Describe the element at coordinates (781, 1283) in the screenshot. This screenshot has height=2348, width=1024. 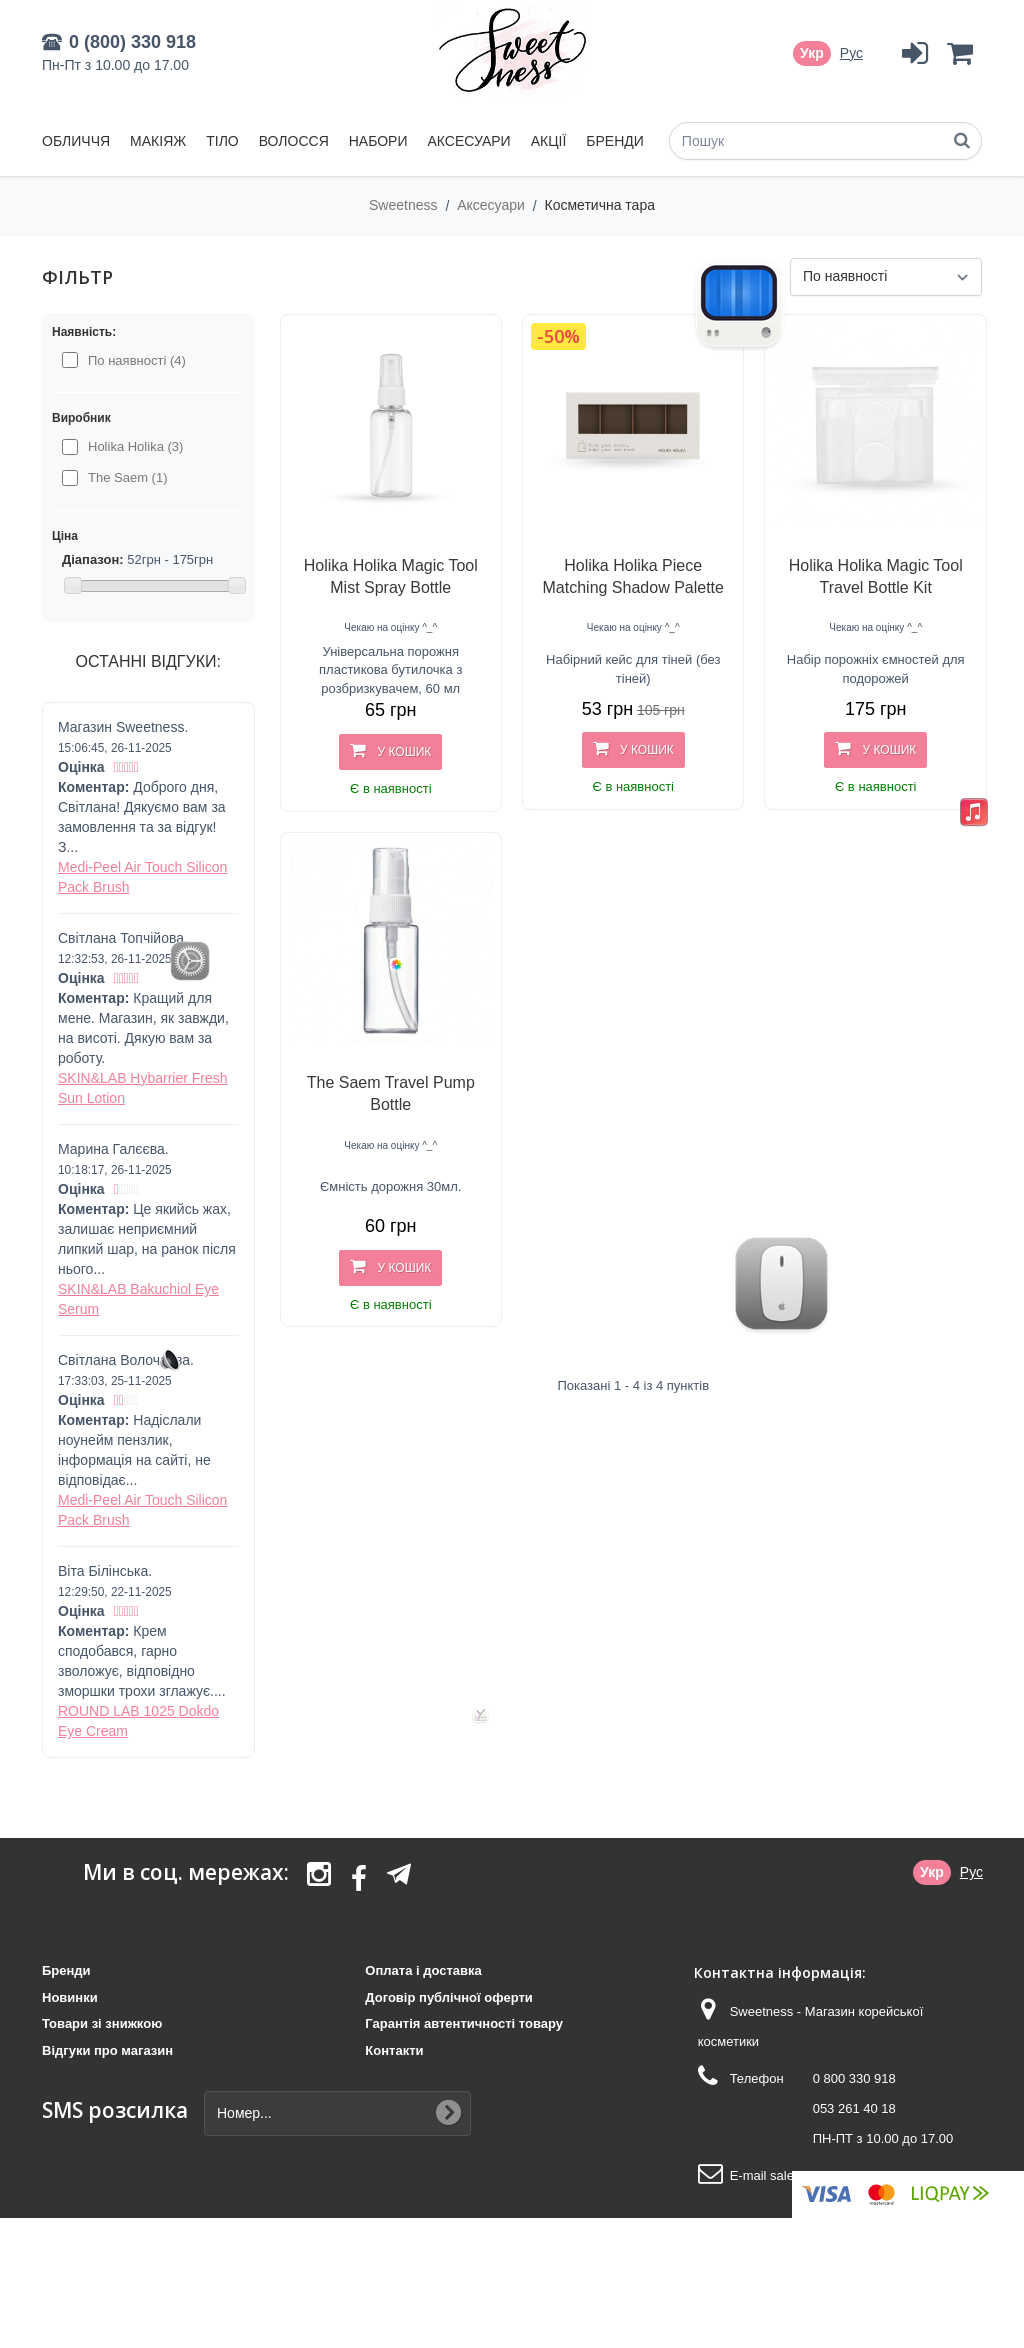
I see `configure mouse settings` at that location.